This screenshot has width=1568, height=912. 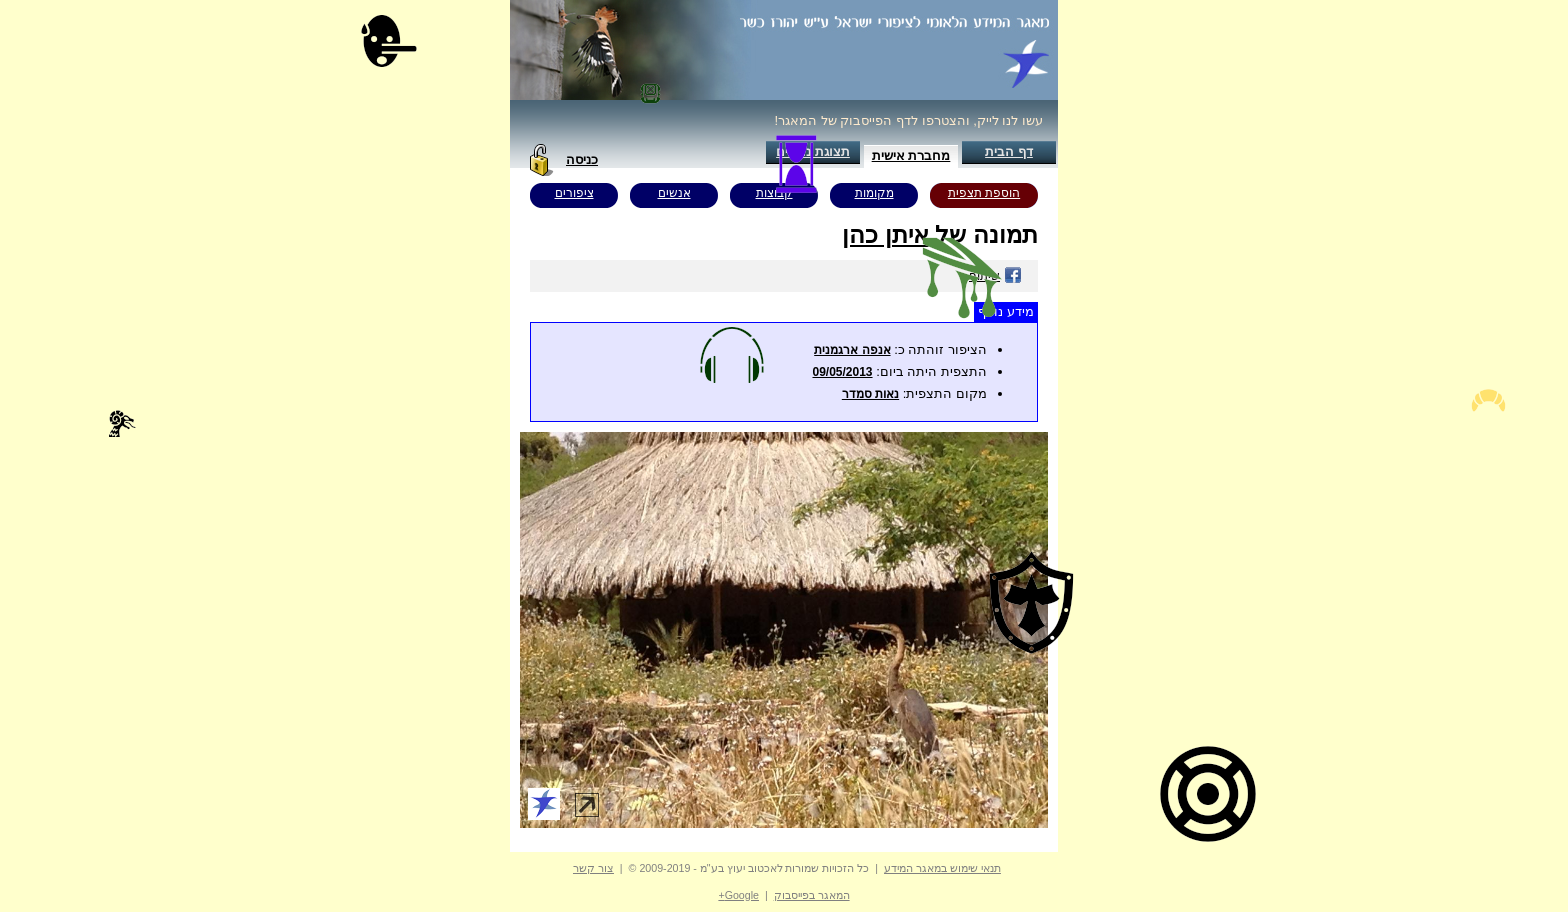 I want to click on open camera or photo capture mode, so click(x=650, y=93).